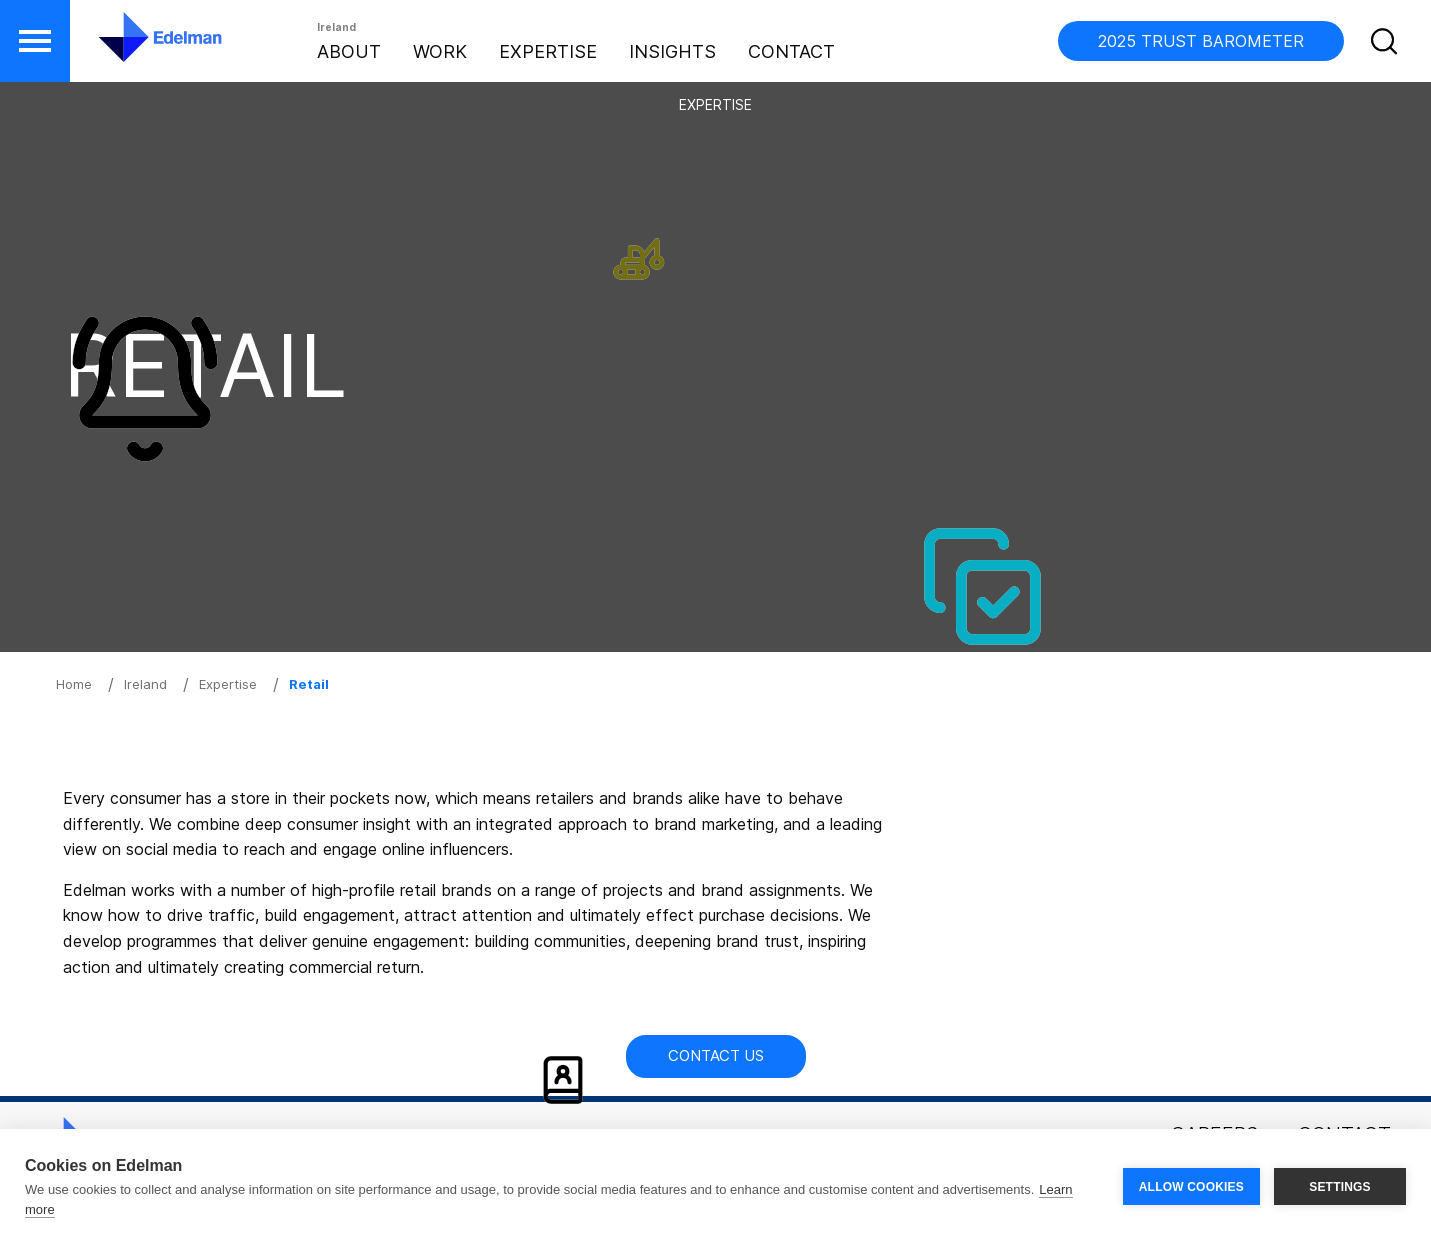 This screenshot has width=1431, height=1244. What do you see at coordinates (982, 586) in the screenshot?
I see `content copied to clipboard successfully` at bounding box center [982, 586].